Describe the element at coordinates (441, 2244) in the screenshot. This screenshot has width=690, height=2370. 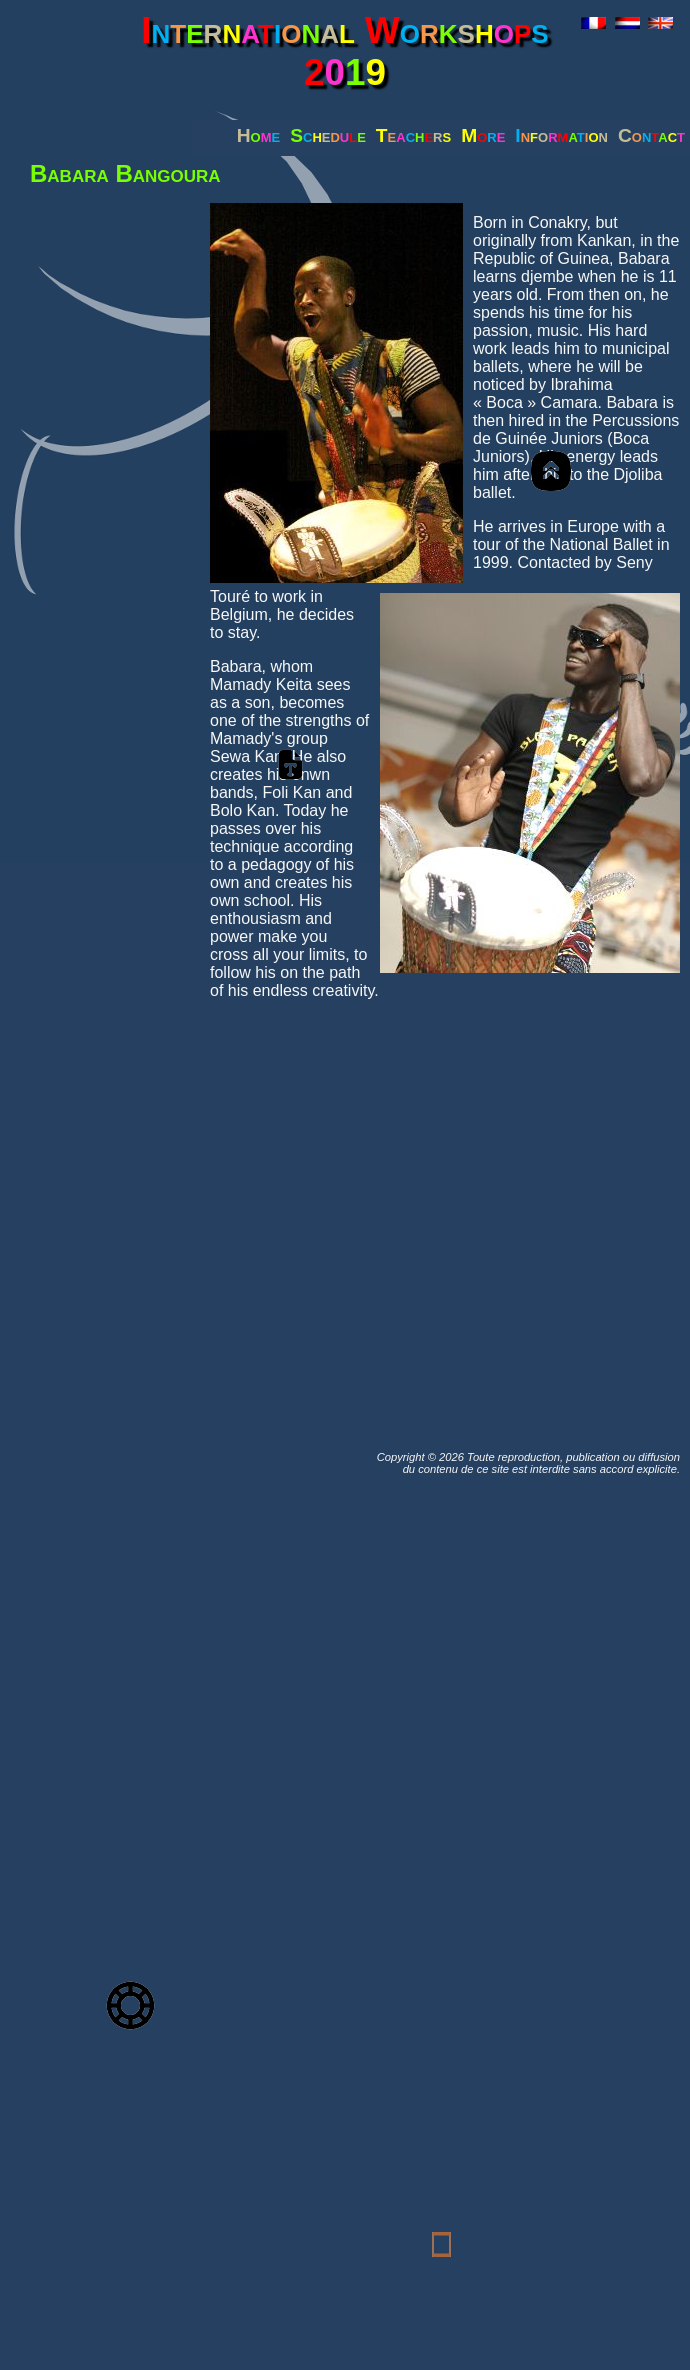
I see `switch to tablet display mode` at that location.